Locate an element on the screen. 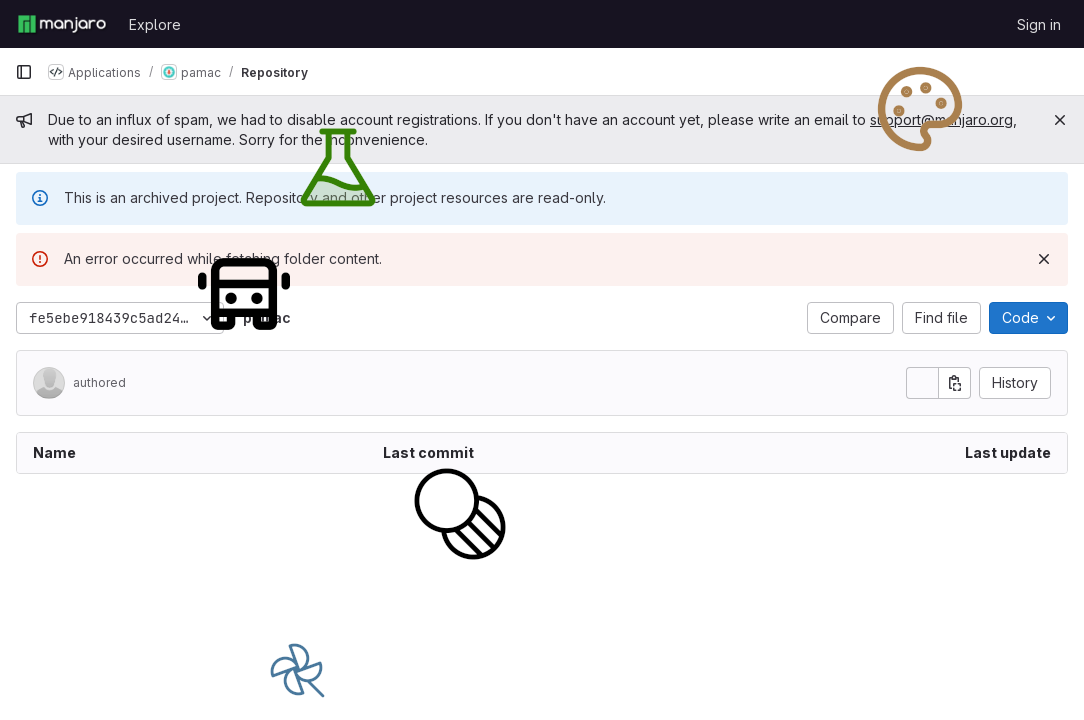 Image resolution: width=1084 pixels, height=720 pixels. indicates a playful or fun feature is located at coordinates (298, 671).